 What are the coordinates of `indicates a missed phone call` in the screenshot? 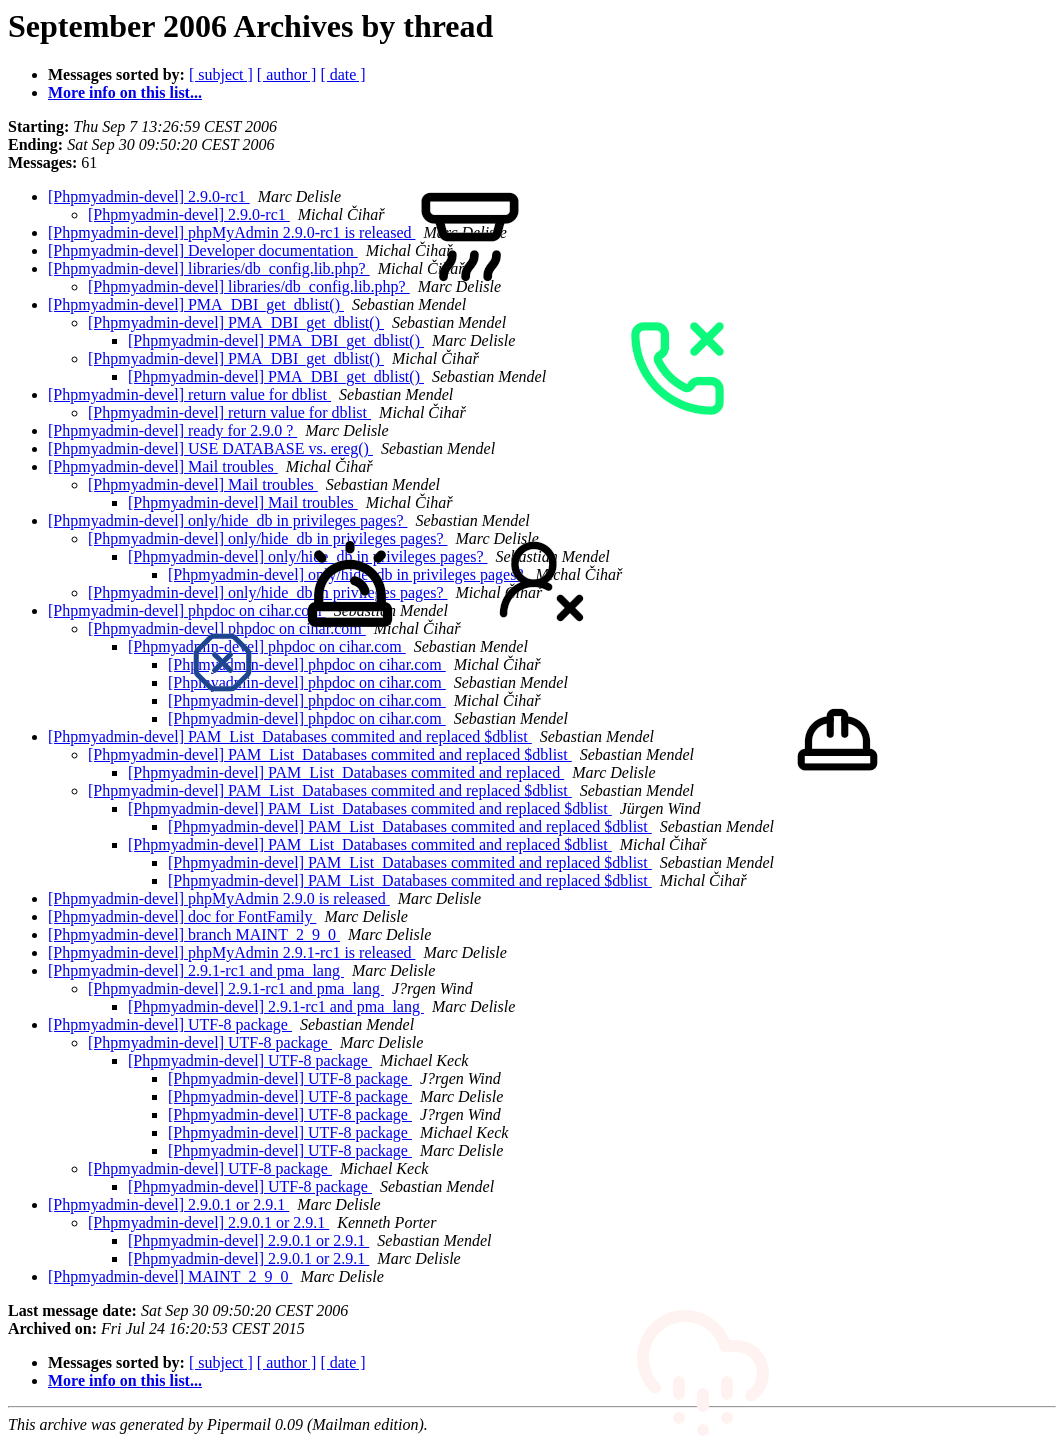 It's located at (677, 368).